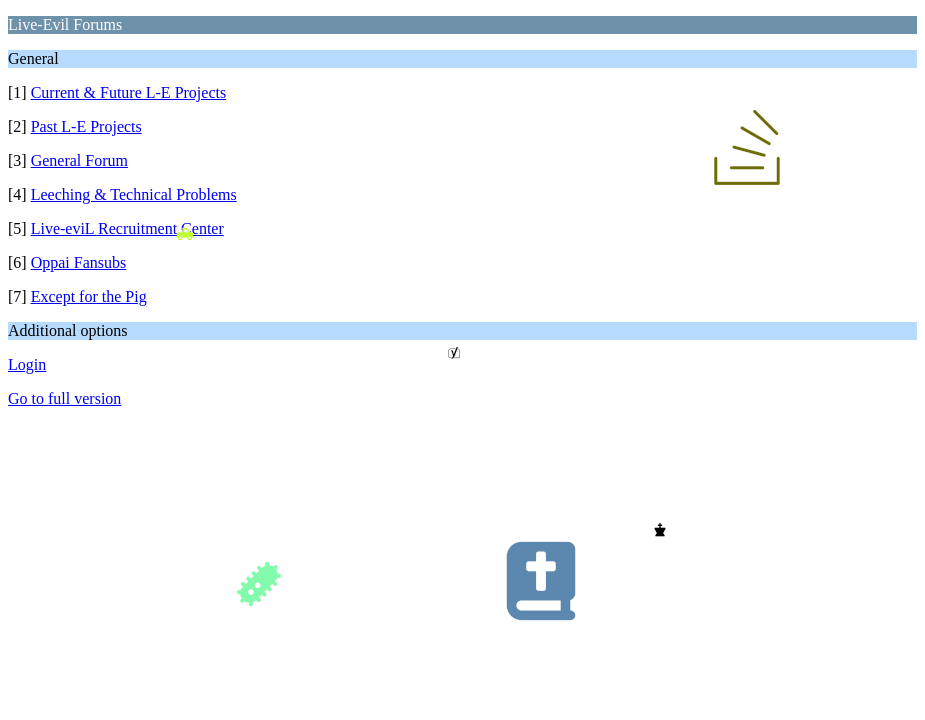  What do you see at coordinates (259, 584) in the screenshot?
I see `indicates microbiology or bacterial content` at bounding box center [259, 584].